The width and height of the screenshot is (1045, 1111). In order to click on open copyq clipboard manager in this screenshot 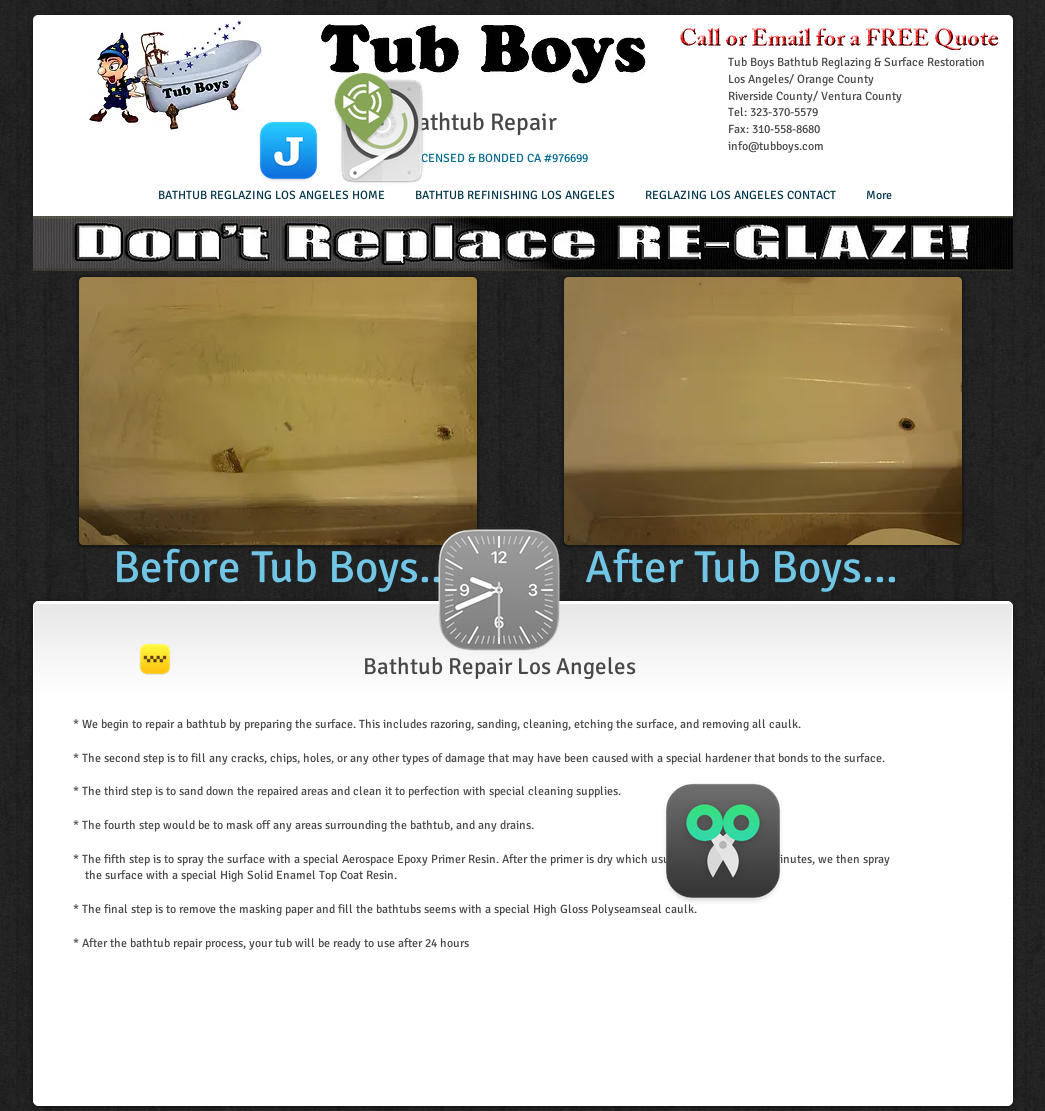, I will do `click(723, 841)`.